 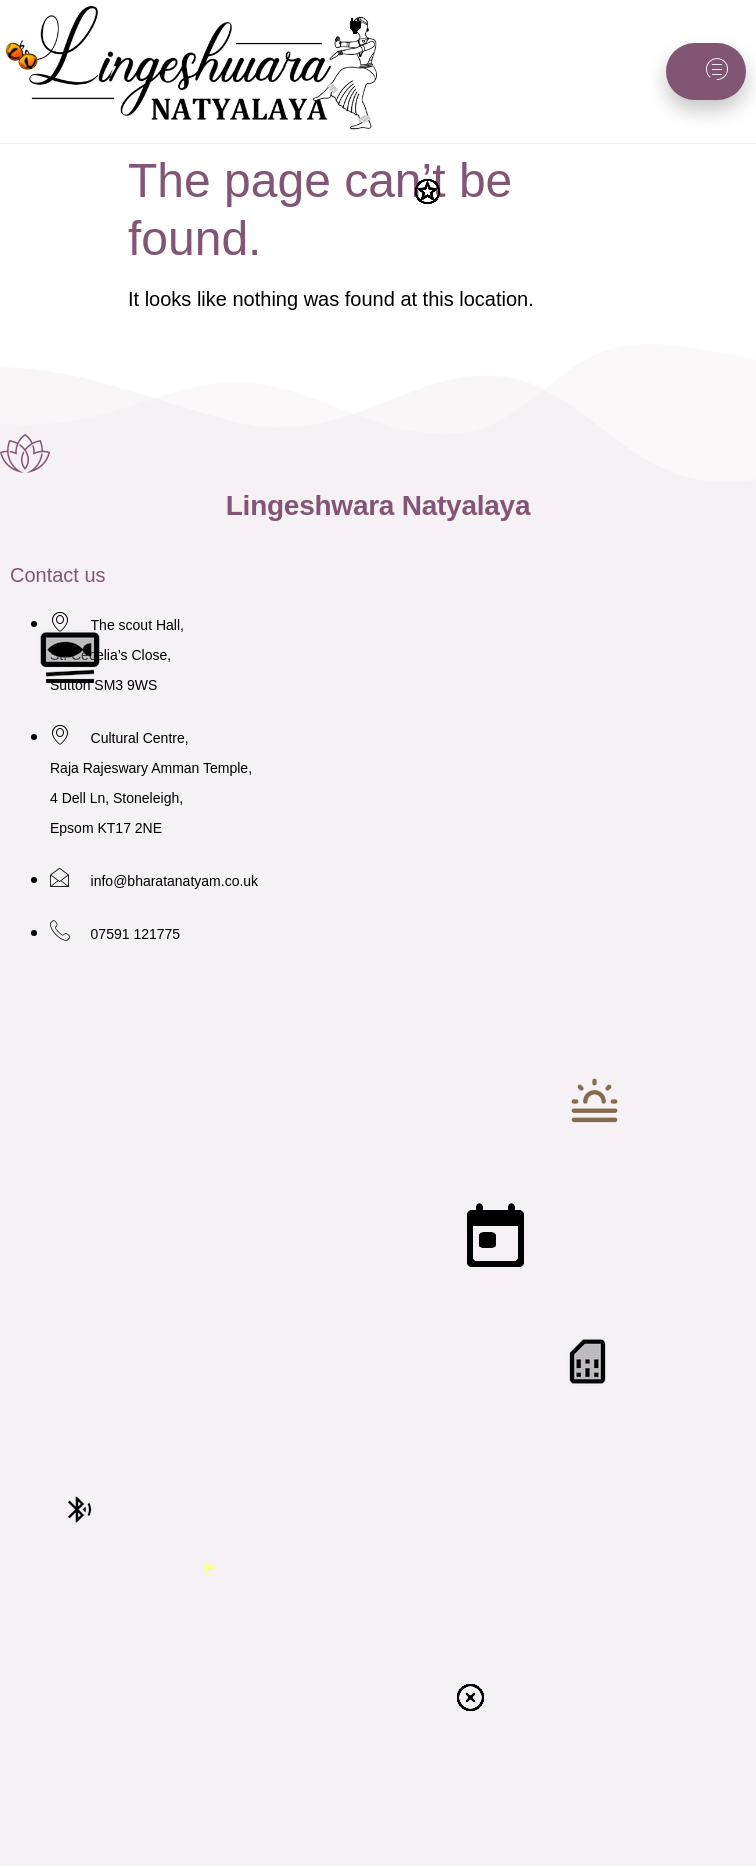 I want to click on dismiss or close a dialog, so click(x=470, y=1697).